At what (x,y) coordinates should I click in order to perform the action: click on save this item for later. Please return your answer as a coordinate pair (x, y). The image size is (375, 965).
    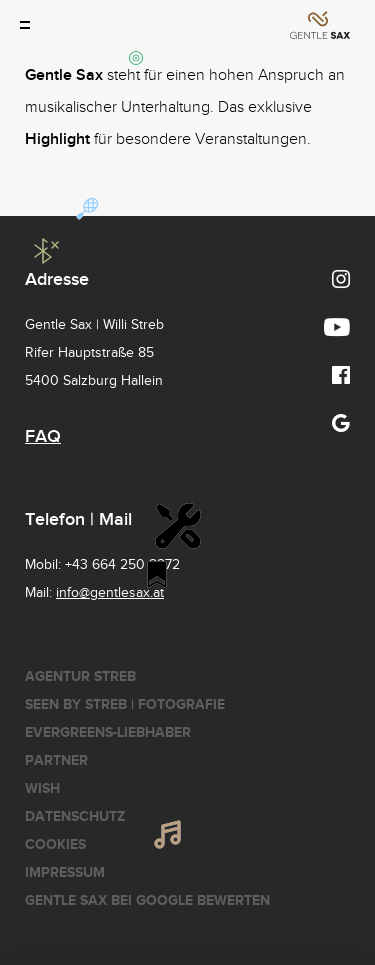
    Looking at the image, I should click on (157, 574).